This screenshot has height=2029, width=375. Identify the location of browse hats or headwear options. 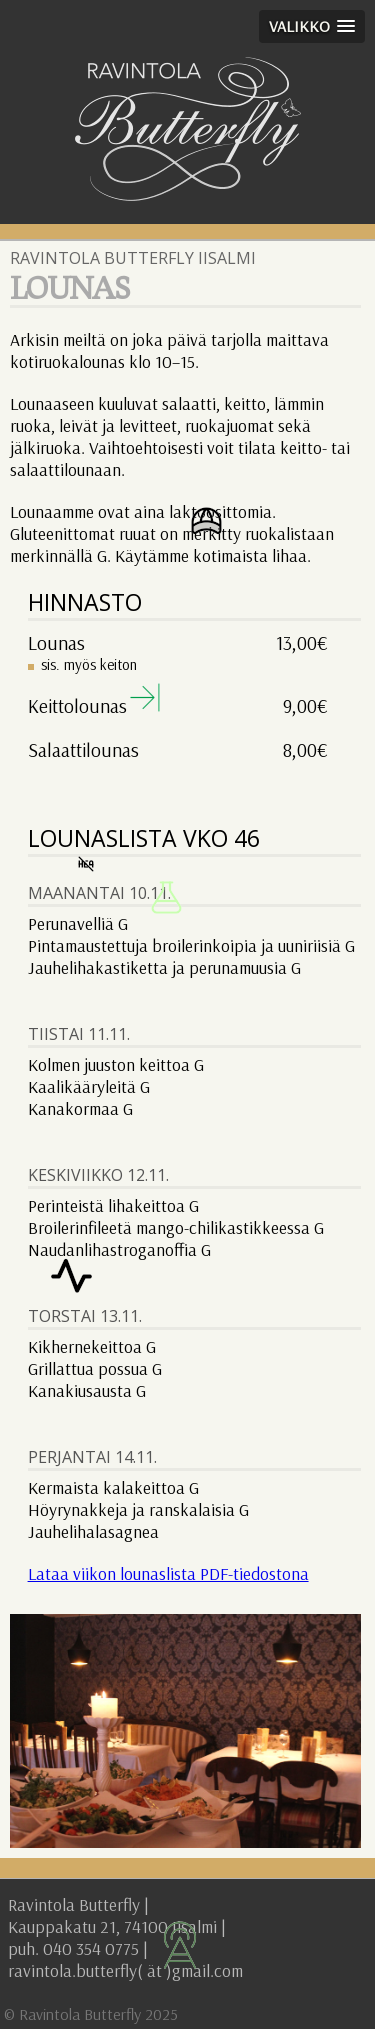
(206, 522).